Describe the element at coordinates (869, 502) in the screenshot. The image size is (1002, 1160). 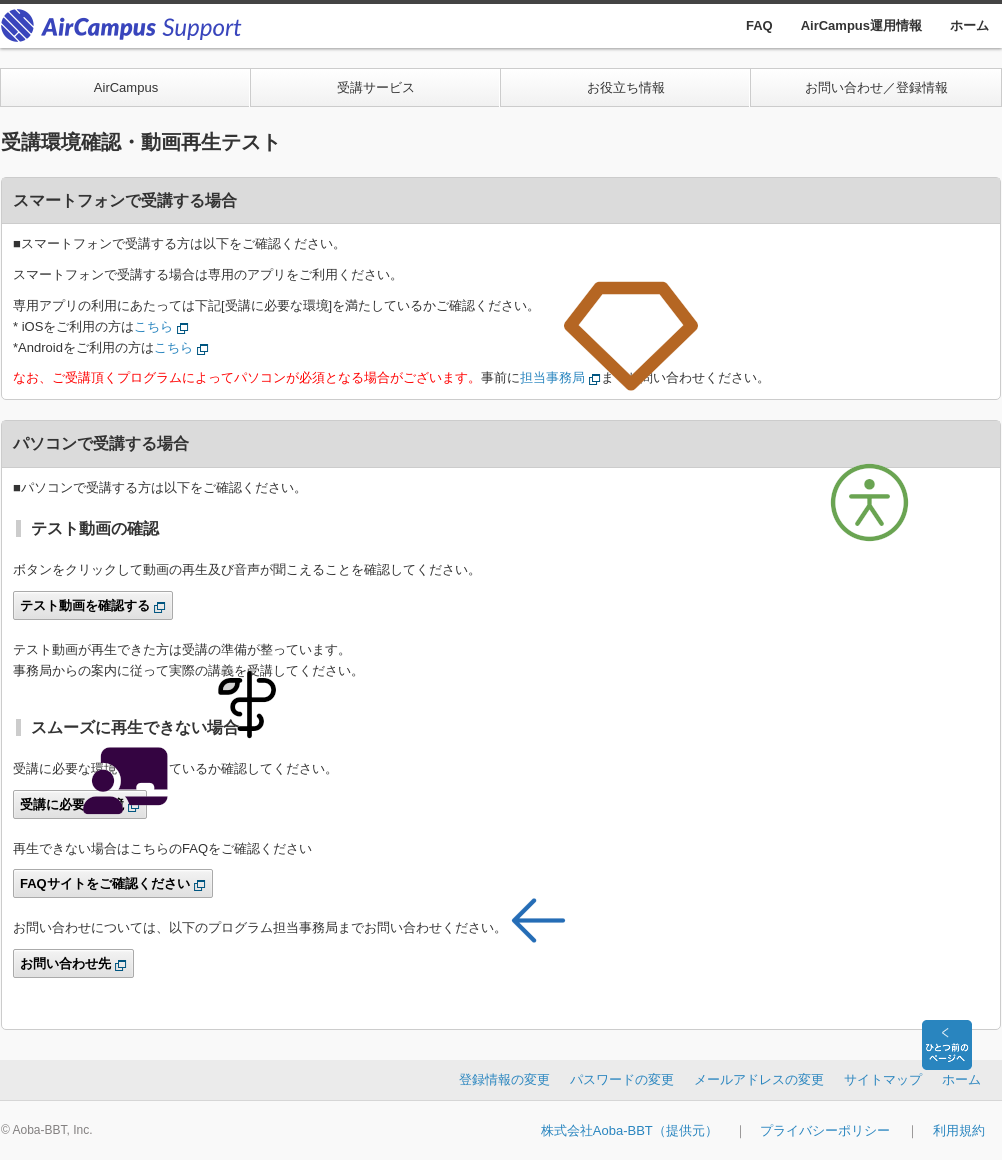
I see `view user profile` at that location.